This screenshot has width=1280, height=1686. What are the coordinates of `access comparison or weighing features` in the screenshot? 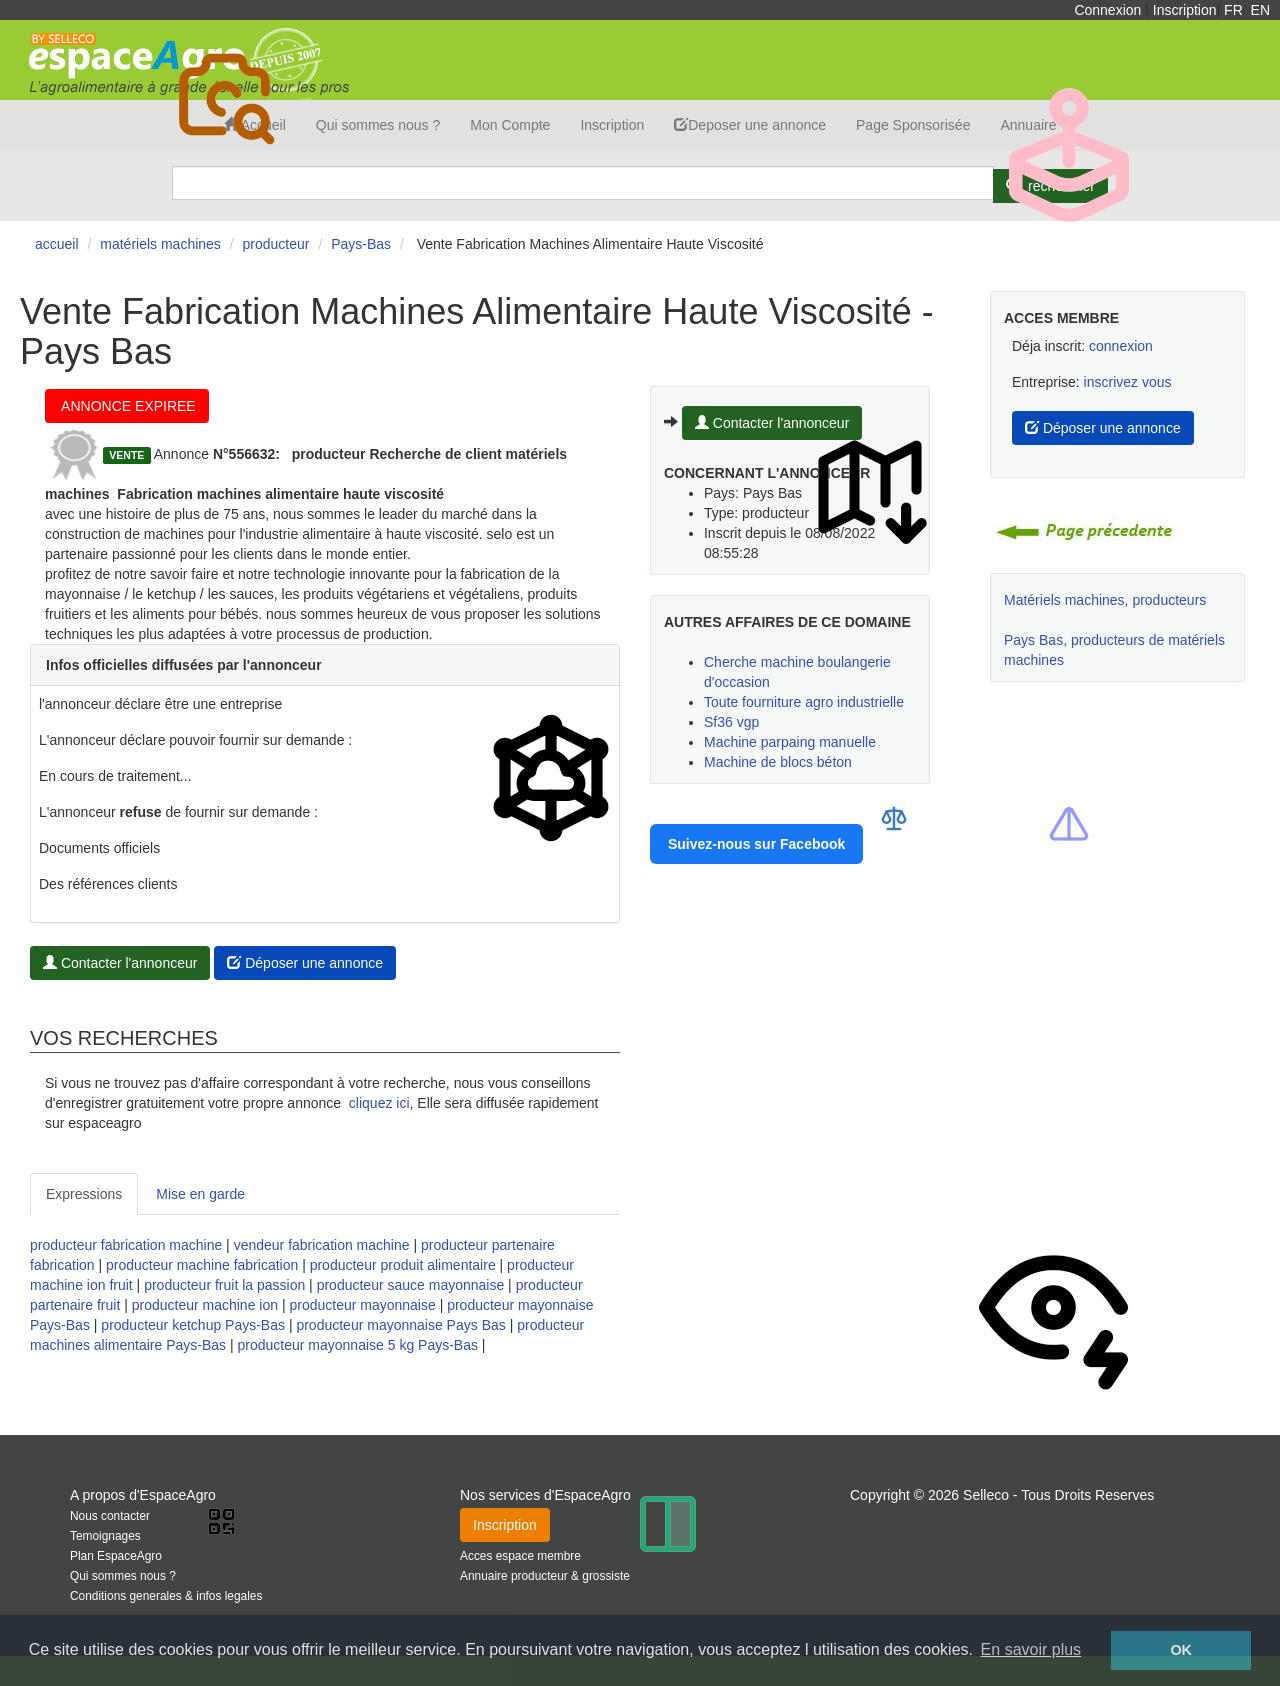 It's located at (894, 819).